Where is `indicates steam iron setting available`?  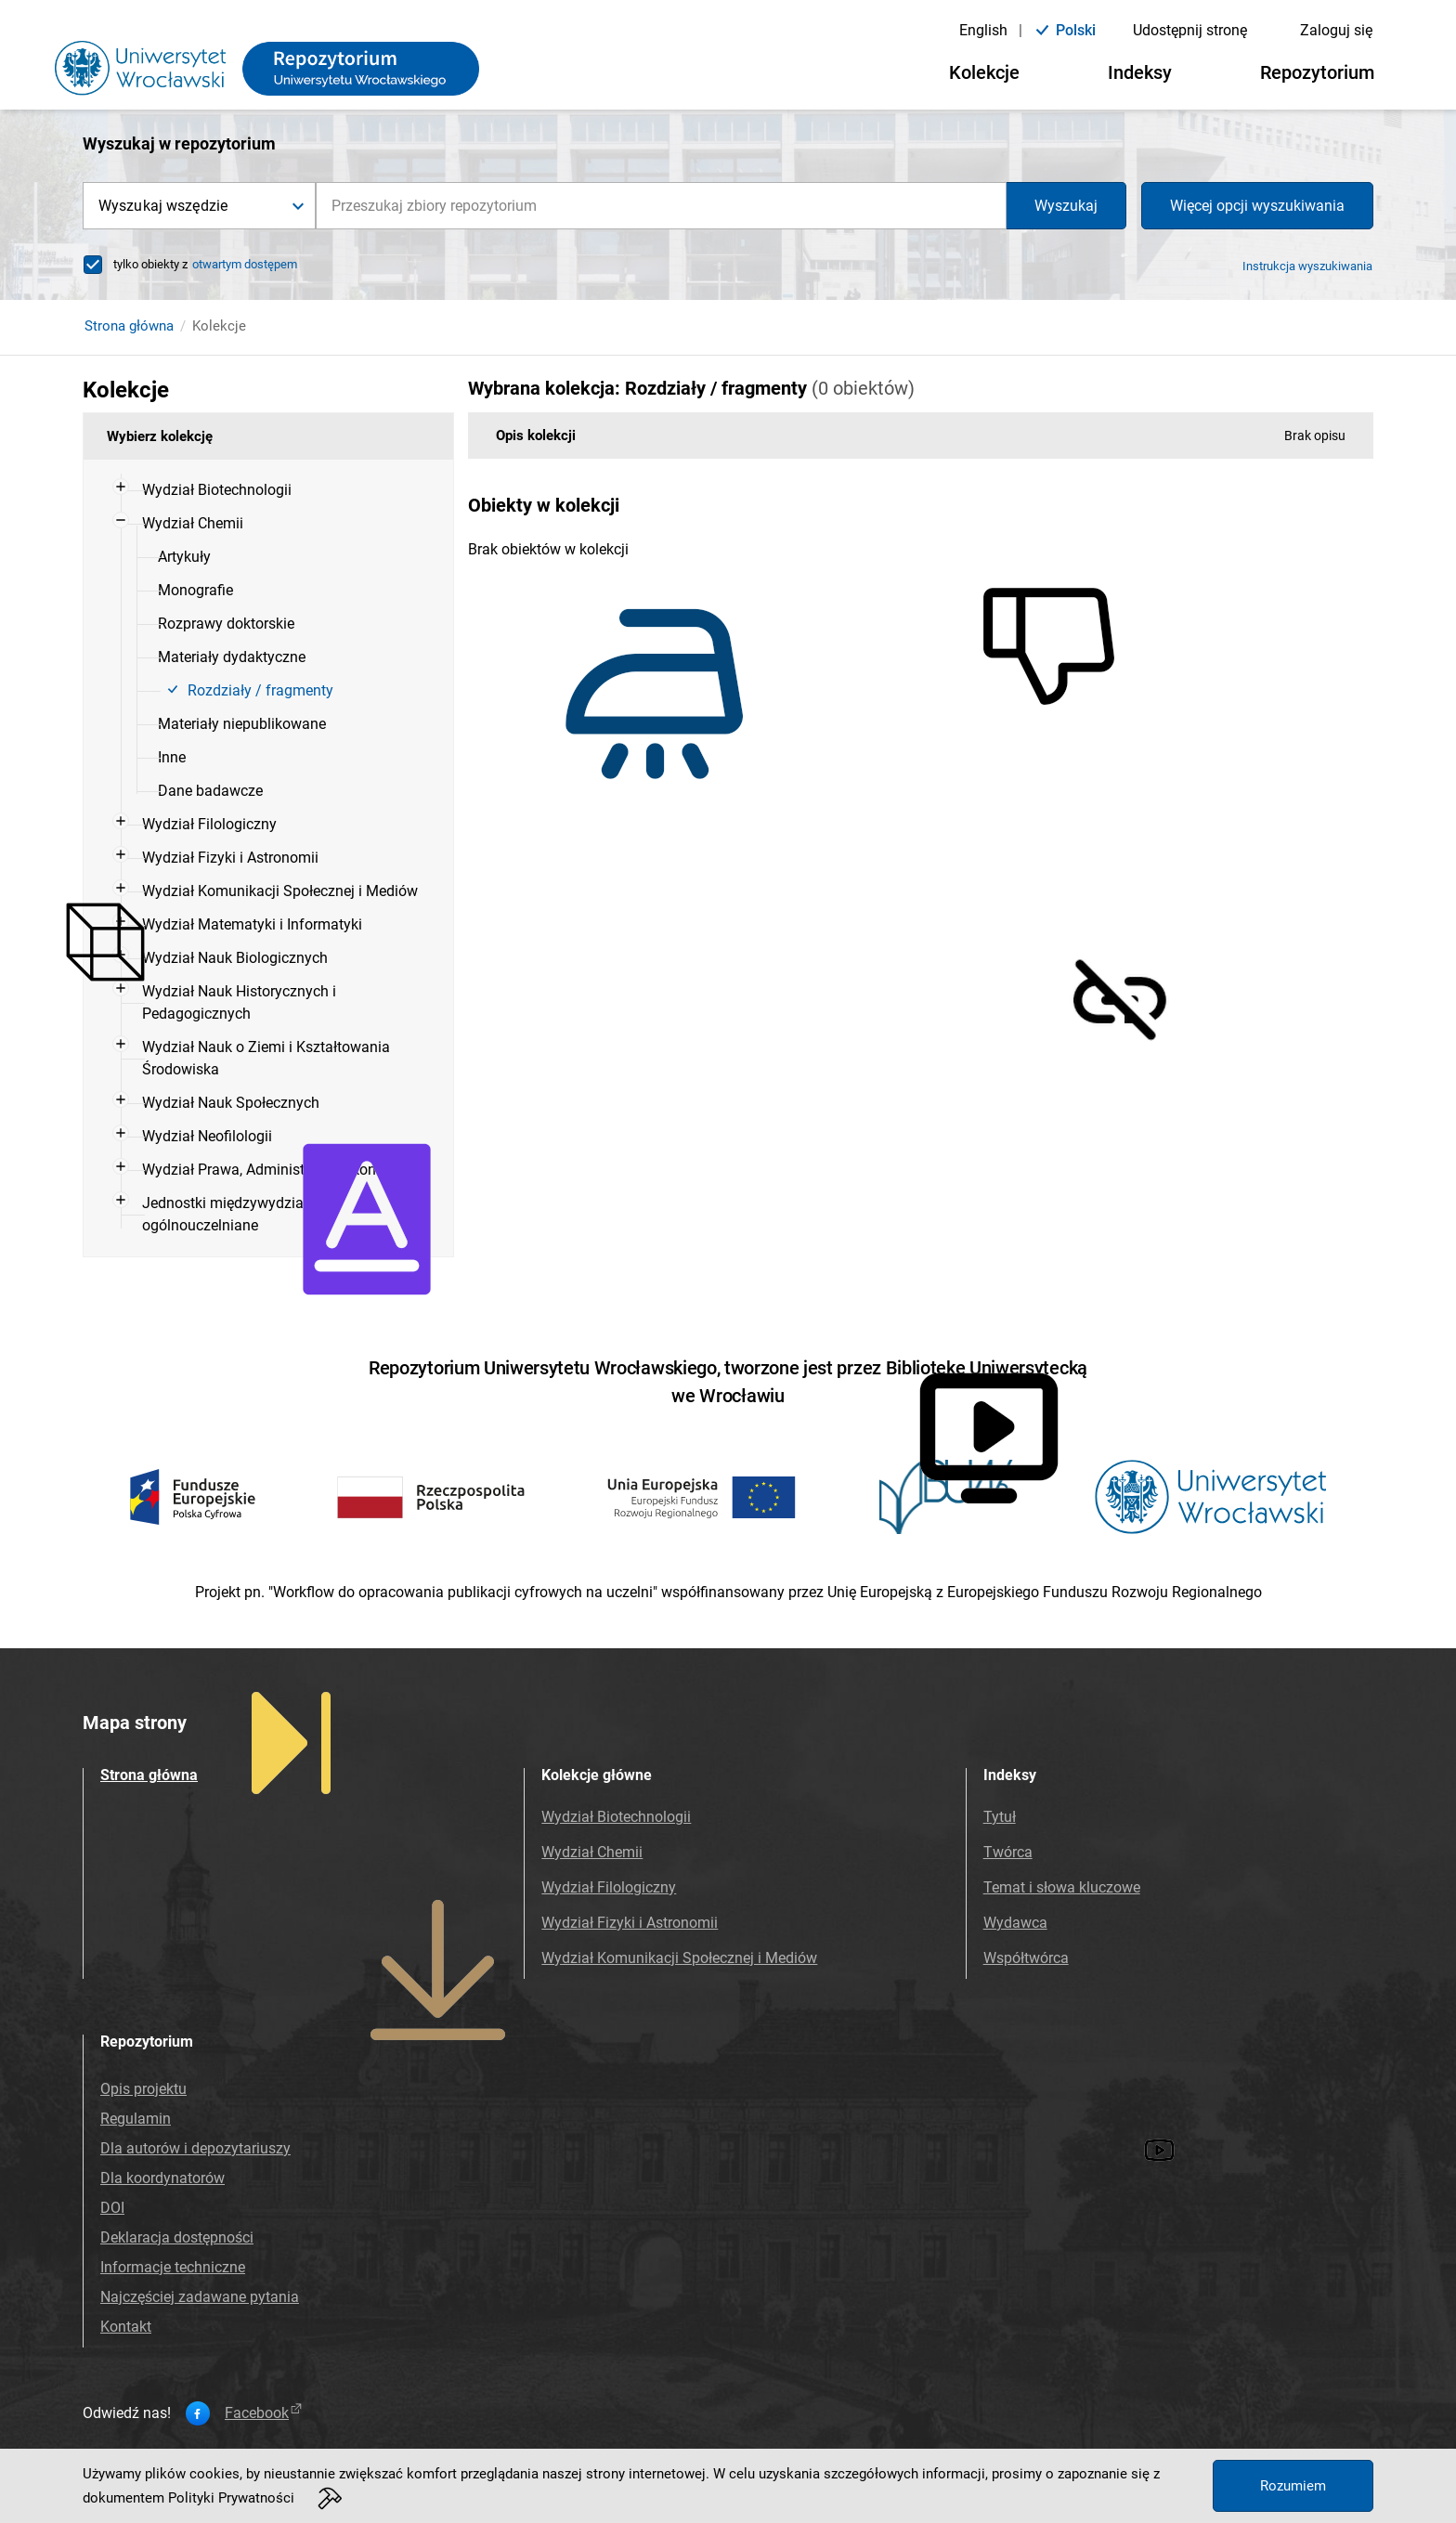
indicates steam iron setting available is located at coordinates (655, 689).